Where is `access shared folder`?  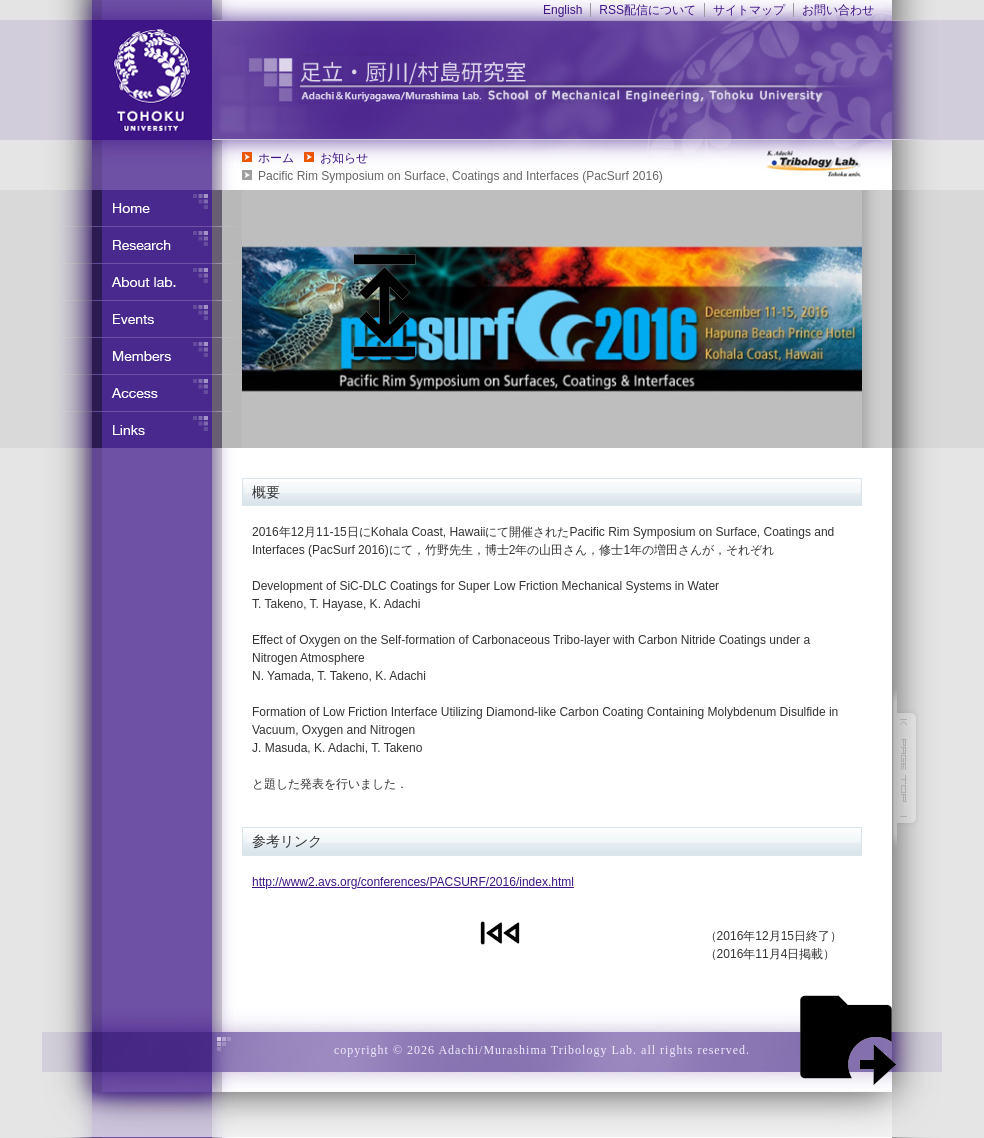
access shared folder is located at coordinates (846, 1037).